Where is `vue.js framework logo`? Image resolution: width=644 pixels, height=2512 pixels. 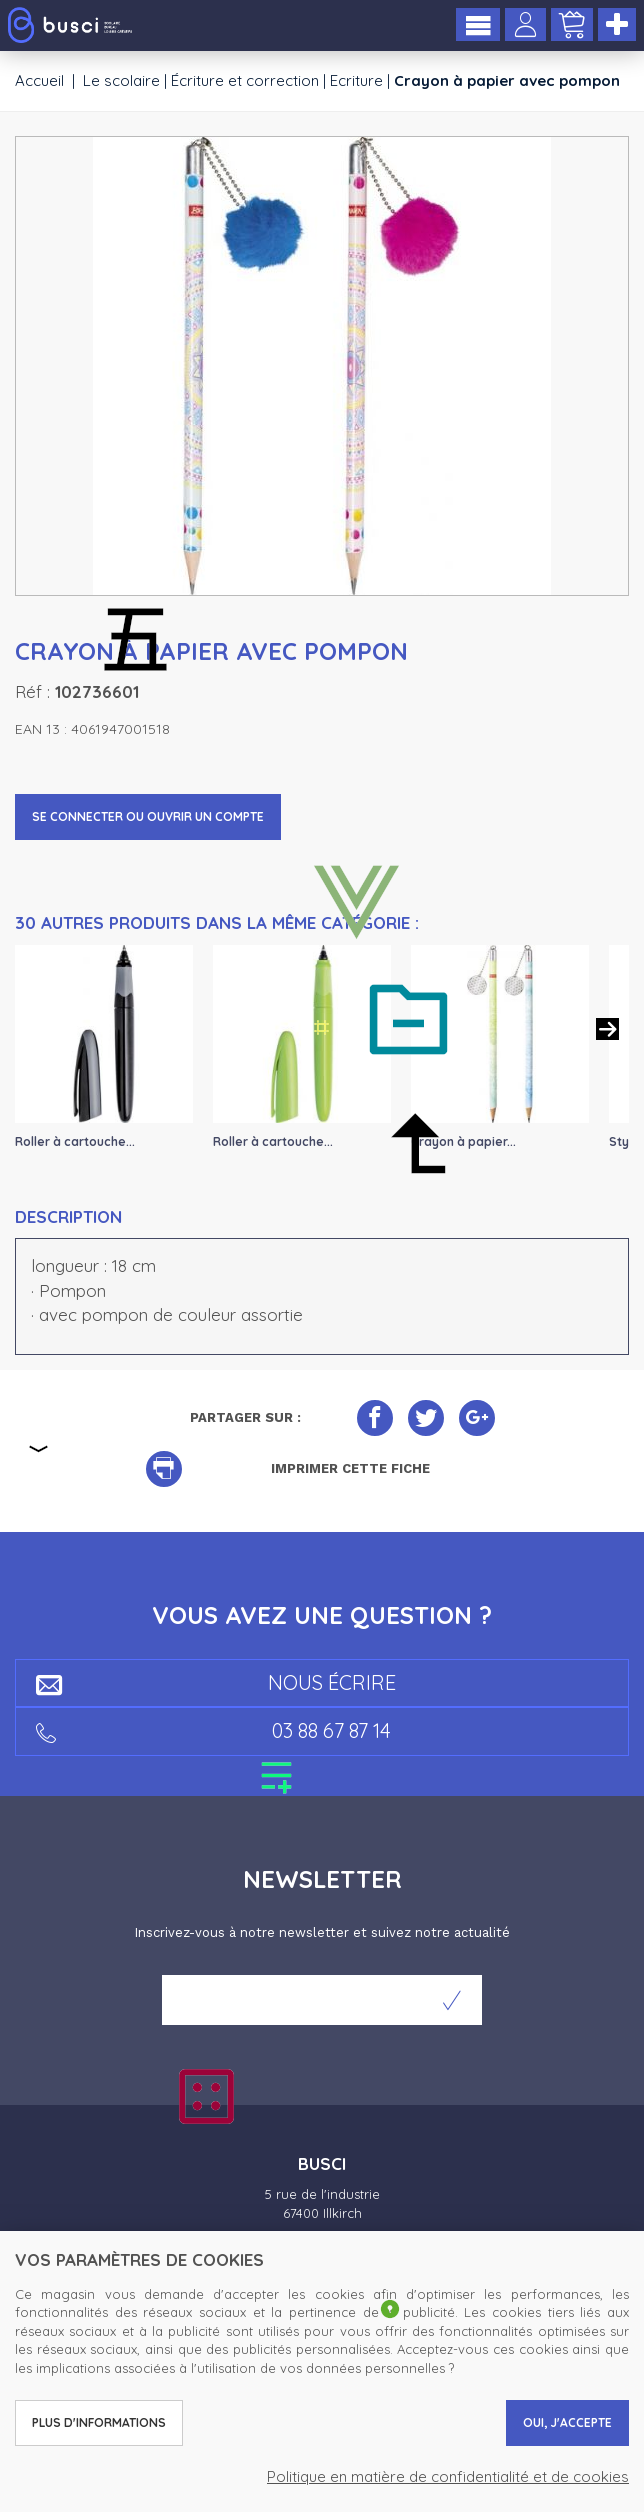 vue.js framework logo is located at coordinates (356, 900).